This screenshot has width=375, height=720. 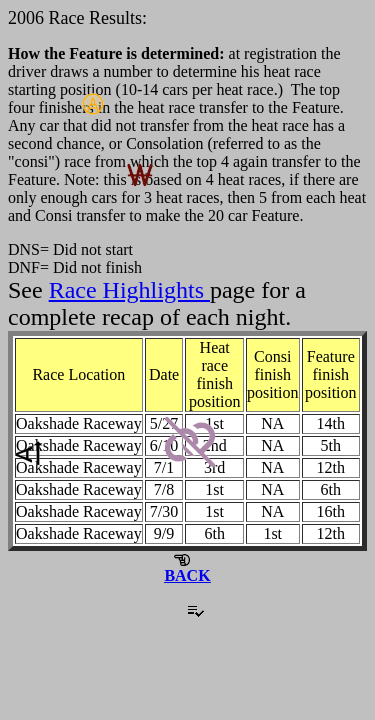 I want to click on rotate text direction upward, so click(x=29, y=453).